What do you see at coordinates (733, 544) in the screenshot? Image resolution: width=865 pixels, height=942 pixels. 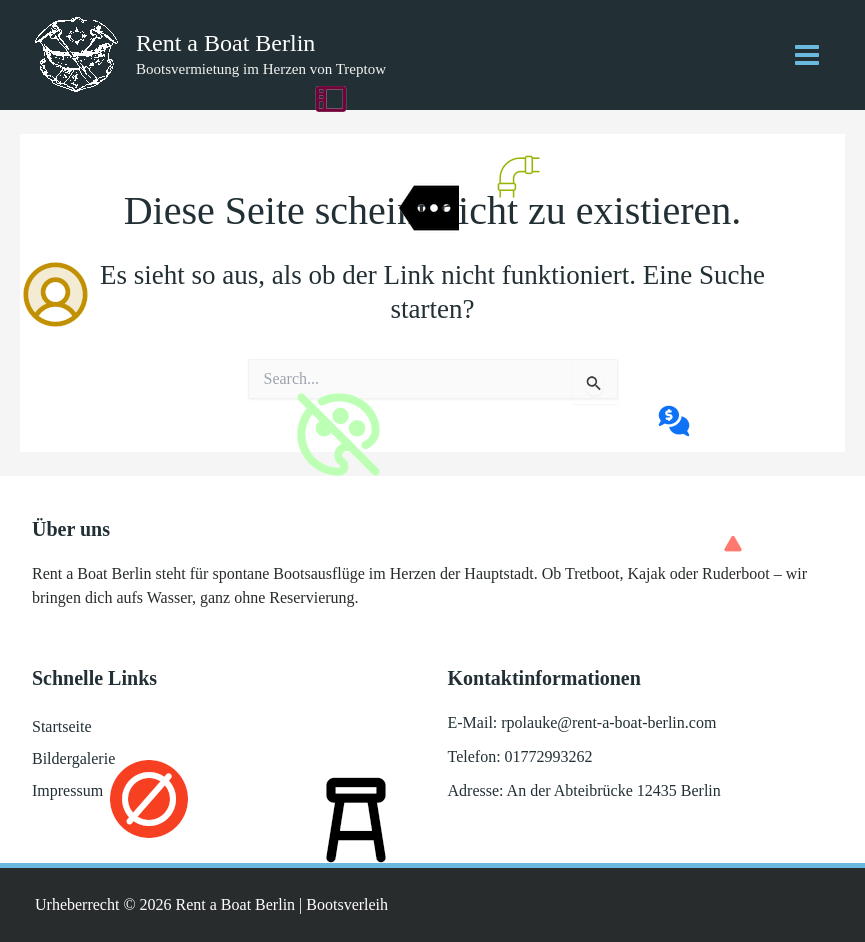 I see `indicates a warning or alert status` at bounding box center [733, 544].